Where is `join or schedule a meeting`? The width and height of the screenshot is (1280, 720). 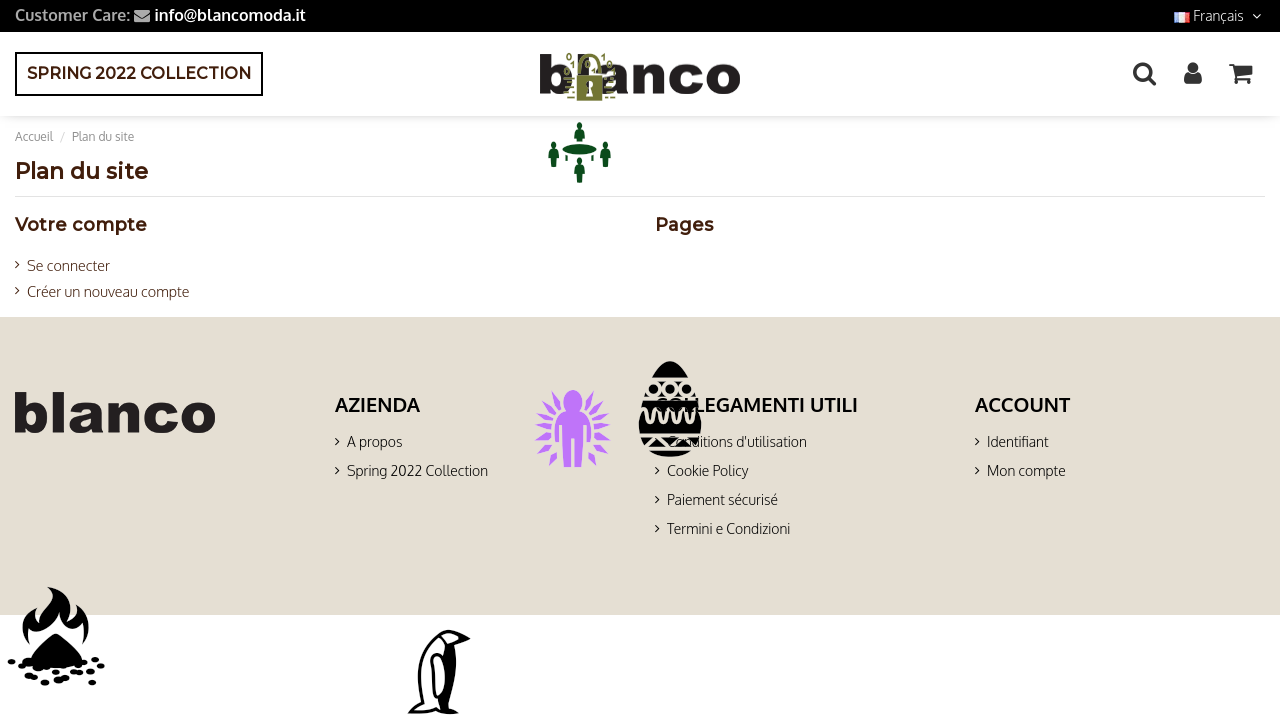
join or schedule a meeting is located at coordinates (579, 152).